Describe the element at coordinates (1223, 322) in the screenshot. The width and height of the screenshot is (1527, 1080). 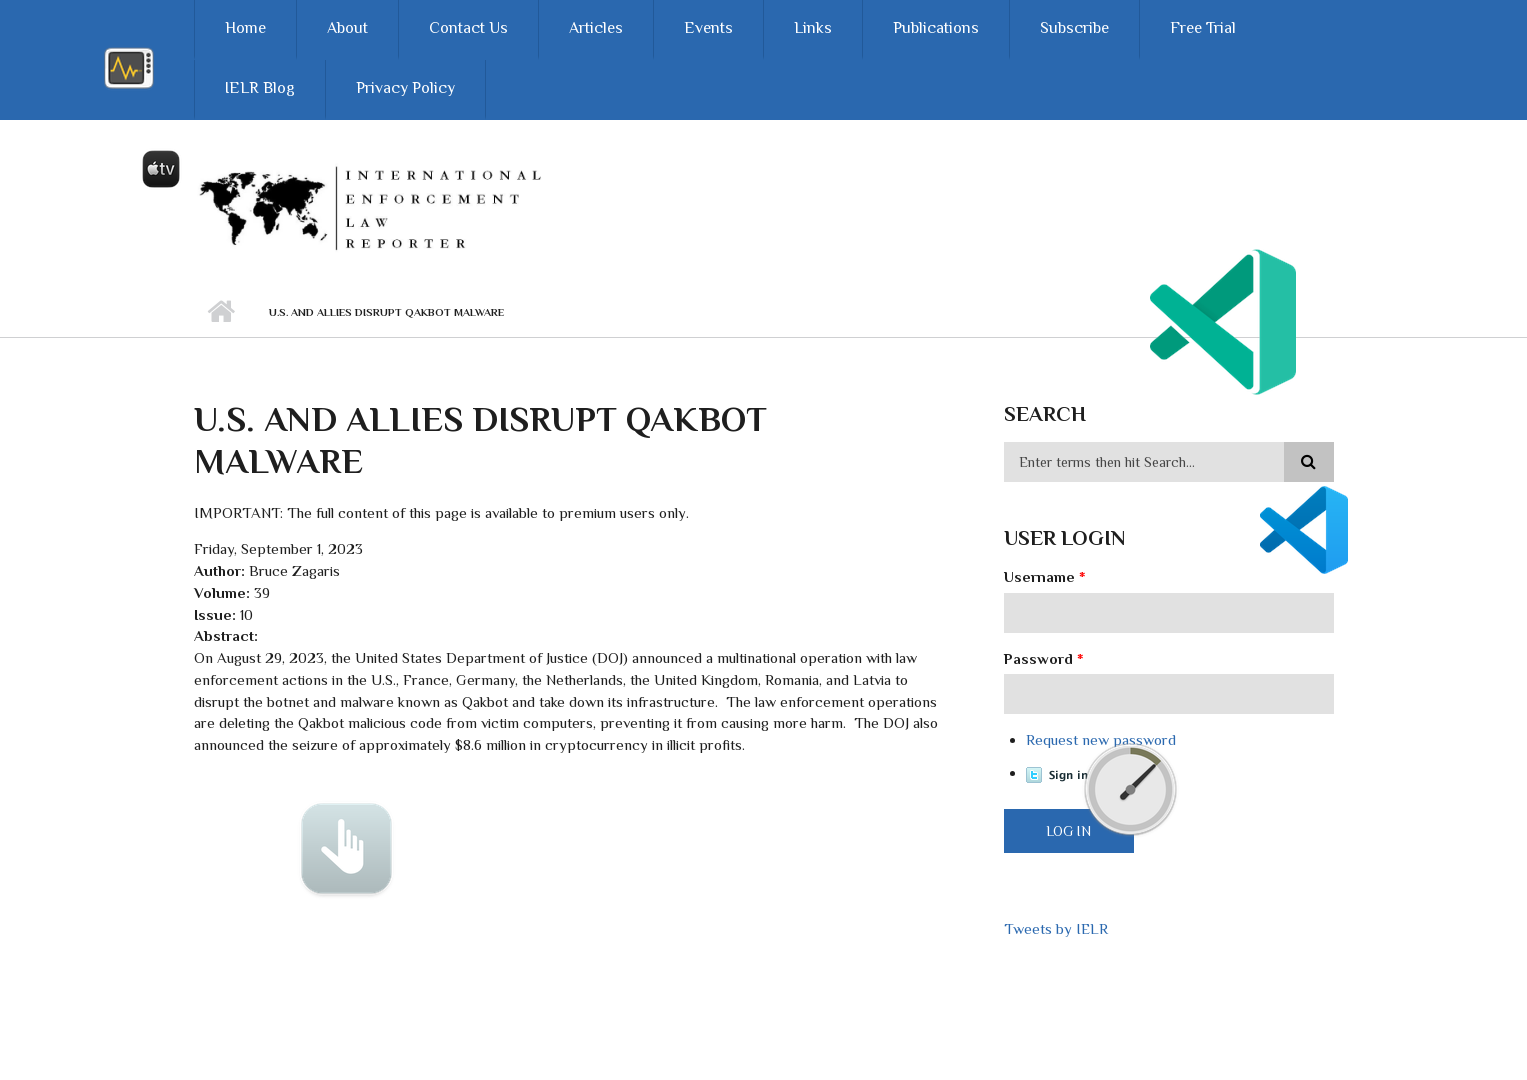
I see `open visual studio code editor` at that location.